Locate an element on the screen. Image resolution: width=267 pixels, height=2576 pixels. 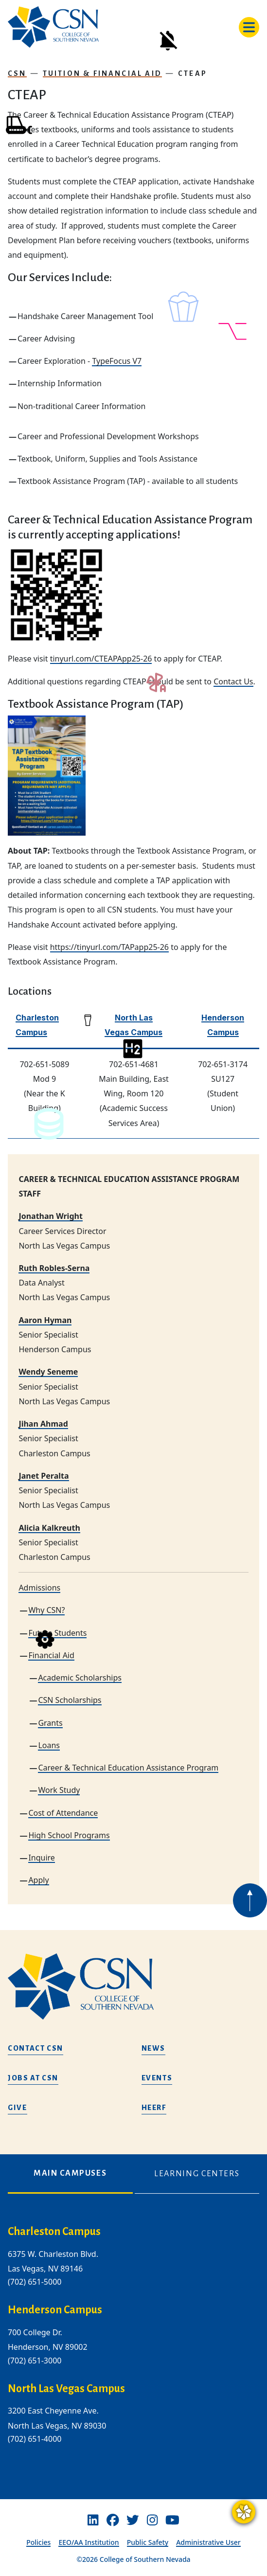
keyboard option/alt key symbol is located at coordinates (232, 330).